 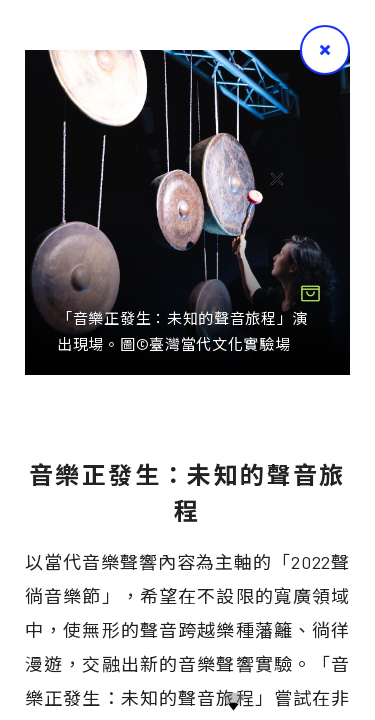 What do you see at coordinates (233, 701) in the screenshot?
I see `indicates weak wifi signal strength (1 bar)` at bounding box center [233, 701].